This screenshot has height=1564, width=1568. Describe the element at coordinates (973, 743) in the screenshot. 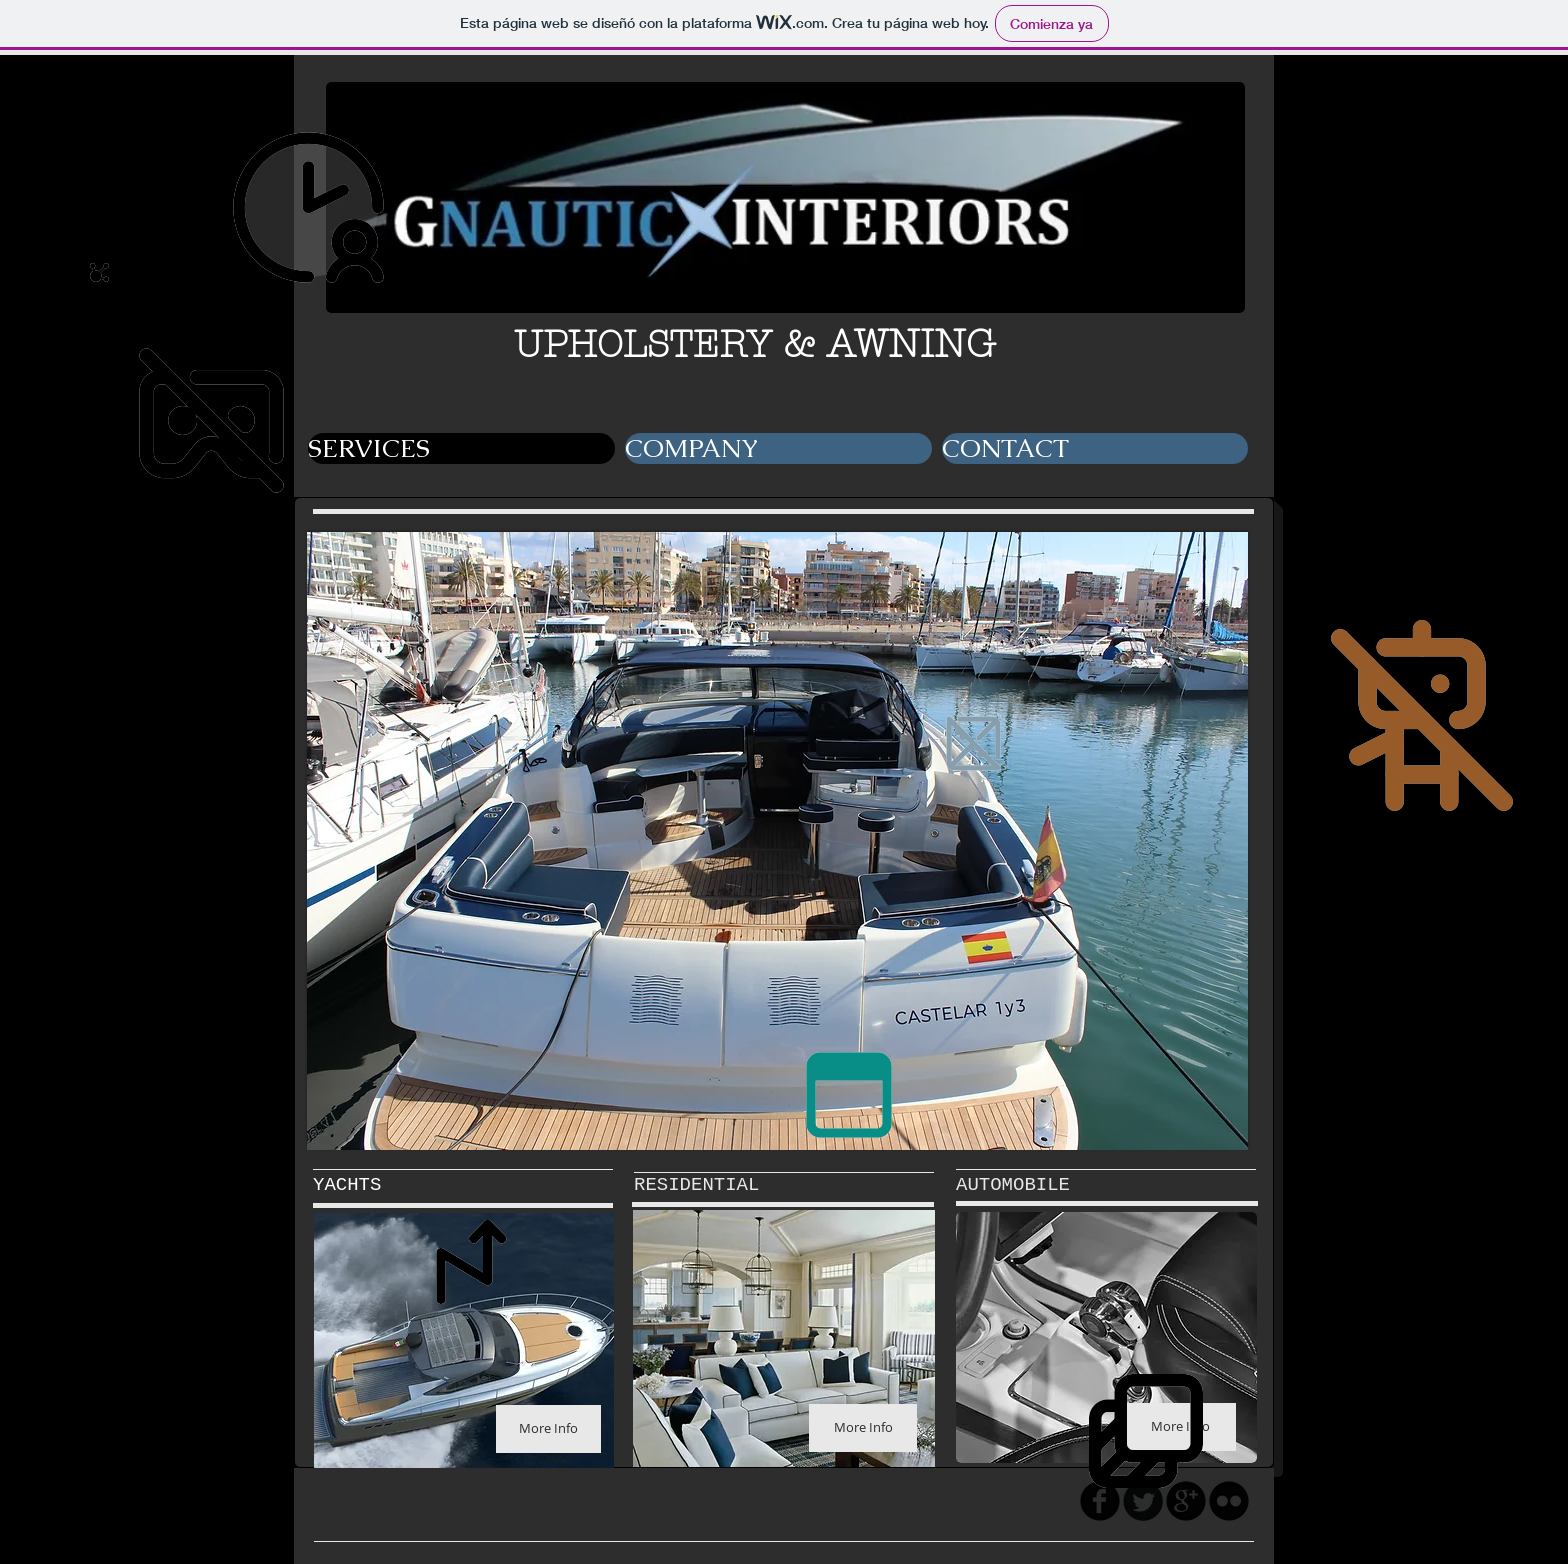

I see `disable exposure adjustment` at that location.